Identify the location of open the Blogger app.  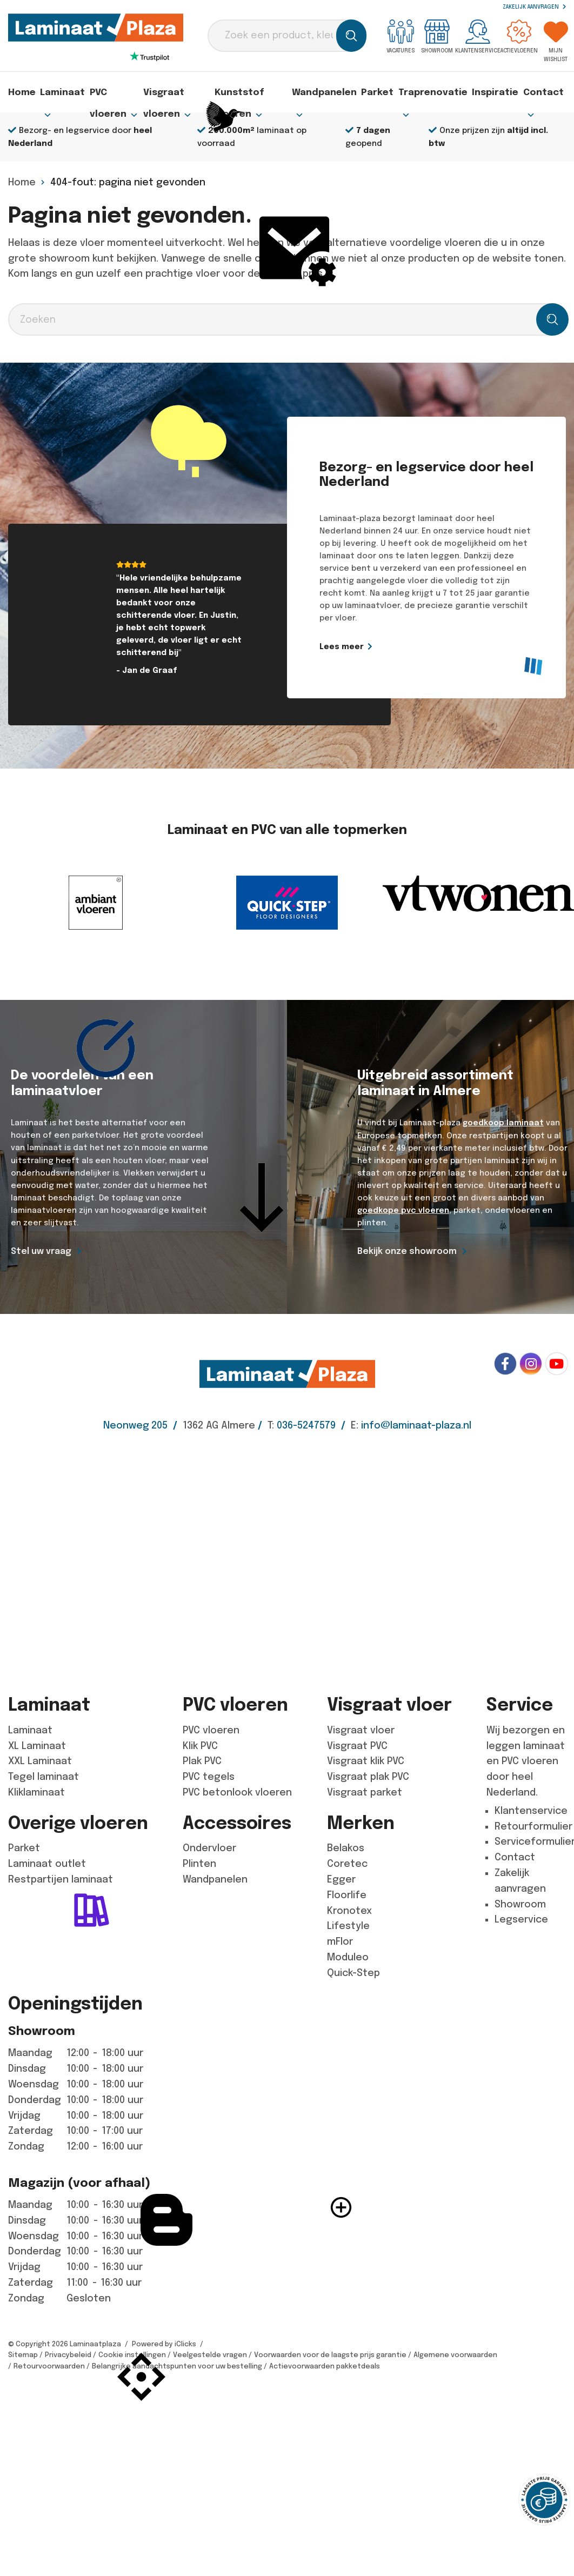
(166, 2220).